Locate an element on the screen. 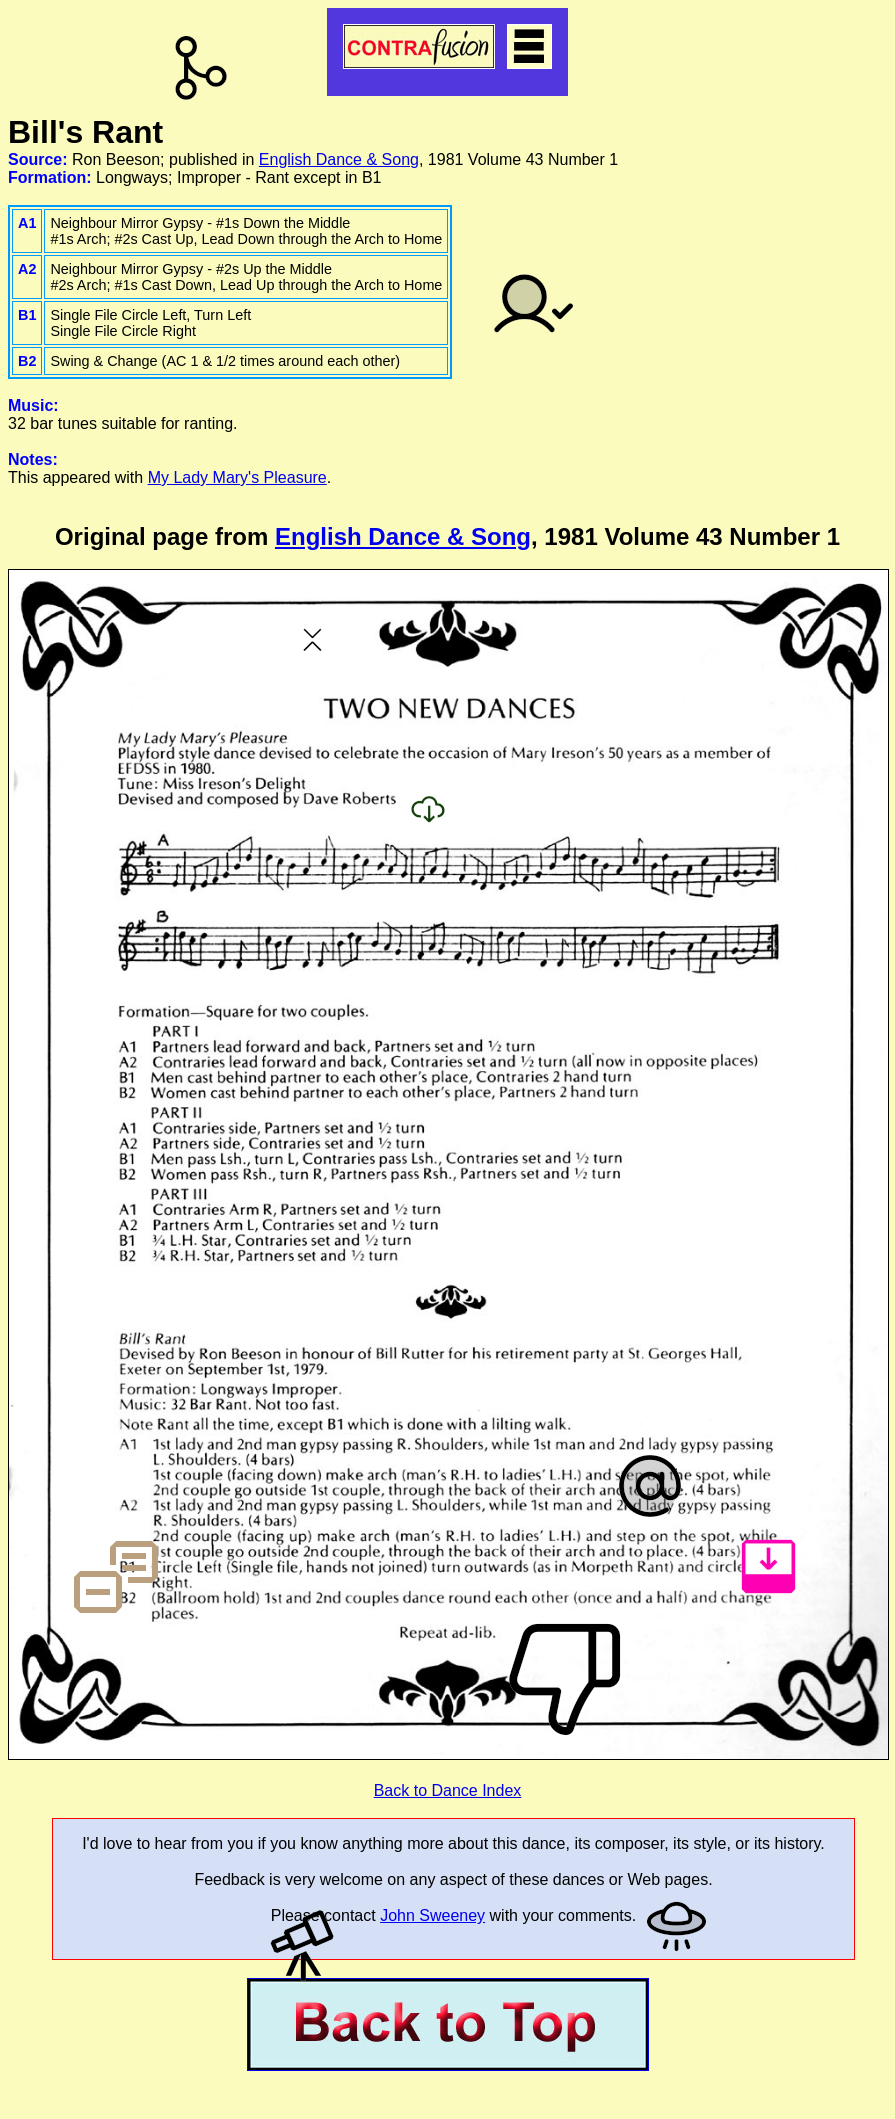 The image size is (895, 2119). collapse or fold code sections is located at coordinates (312, 639).